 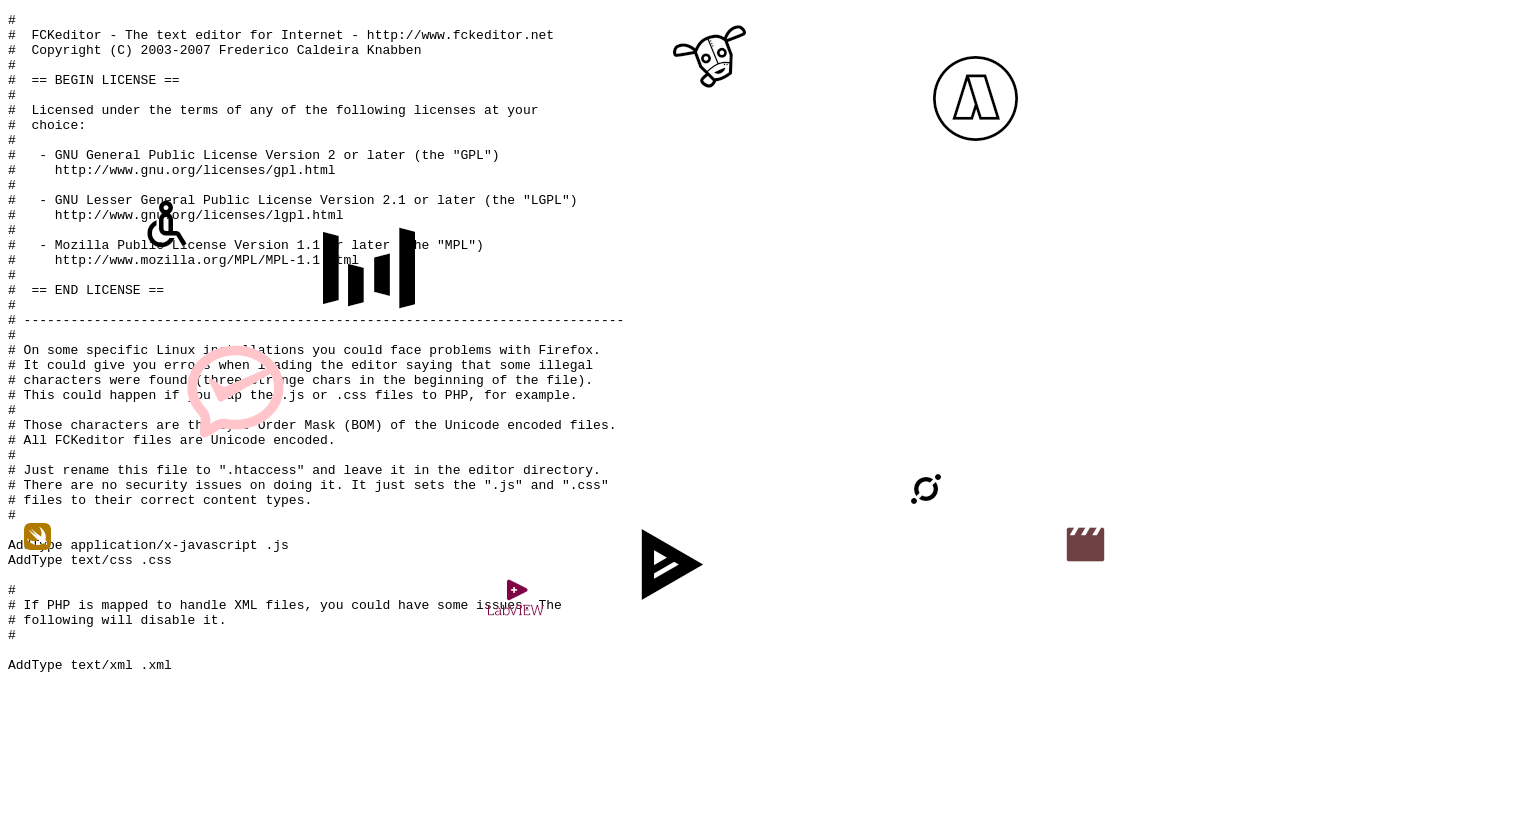 I want to click on open akiflow productivity app, so click(x=975, y=98).